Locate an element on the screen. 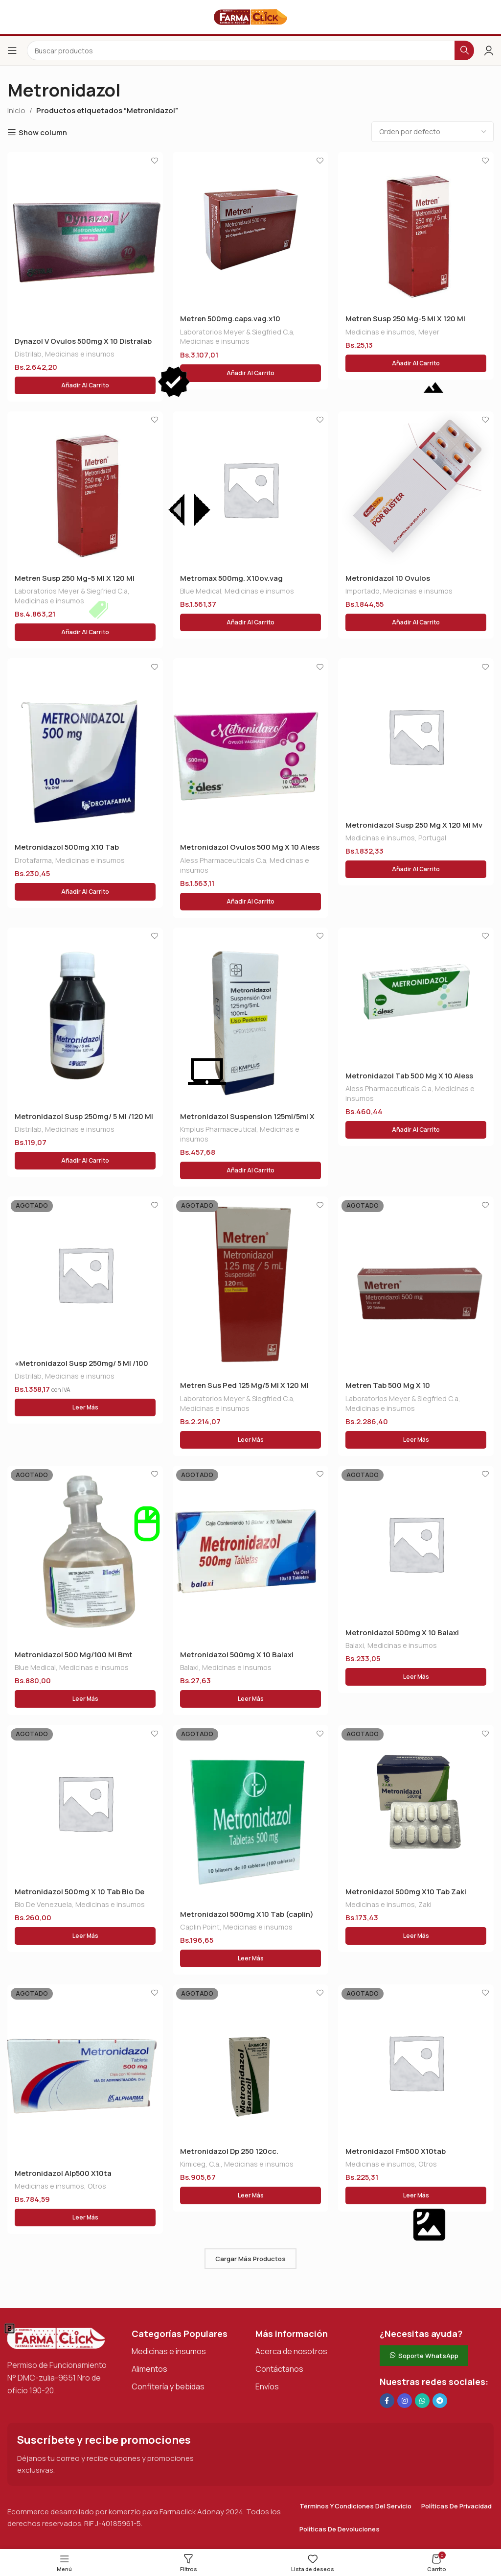 Image resolution: width=501 pixels, height=2576 pixels. filter photos by landscape or mountain scenery is located at coordinates (433, 387).